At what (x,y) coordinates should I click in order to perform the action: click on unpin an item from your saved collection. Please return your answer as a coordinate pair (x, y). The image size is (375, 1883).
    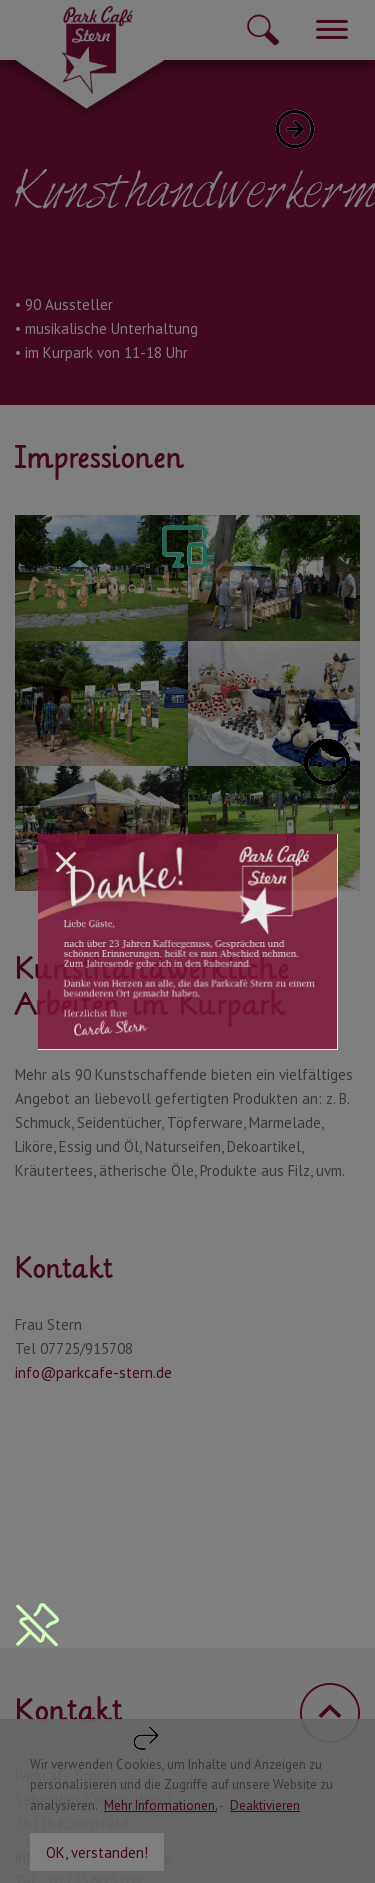
    Looking at the image, I should click on (36, 1625).